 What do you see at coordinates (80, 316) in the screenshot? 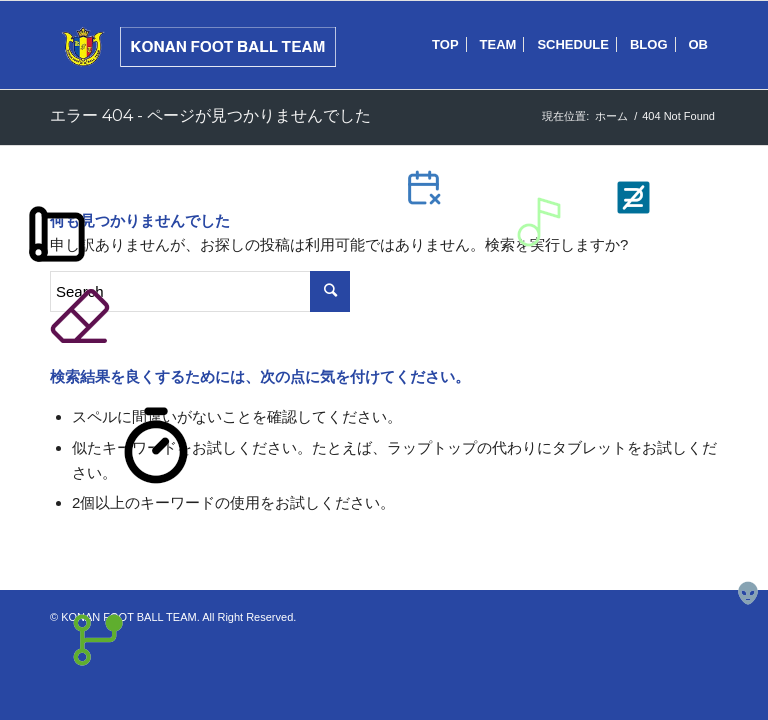
I see `erase or clear content` at bounding box center [80, 316].